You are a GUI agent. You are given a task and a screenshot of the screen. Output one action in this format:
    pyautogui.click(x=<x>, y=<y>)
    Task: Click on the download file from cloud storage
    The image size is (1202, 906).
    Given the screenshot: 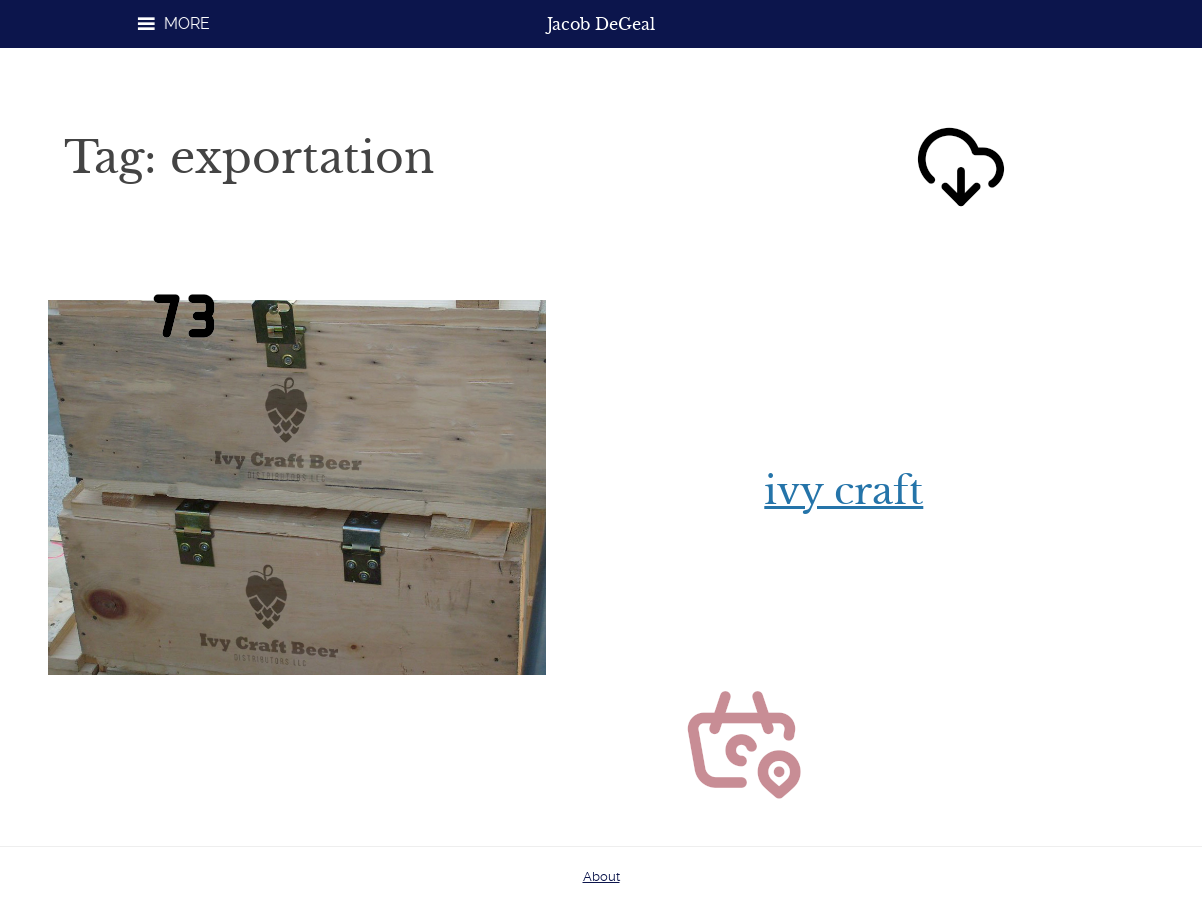 What is the action you would take?
    pyautogui.click(x=961, y=167)
    